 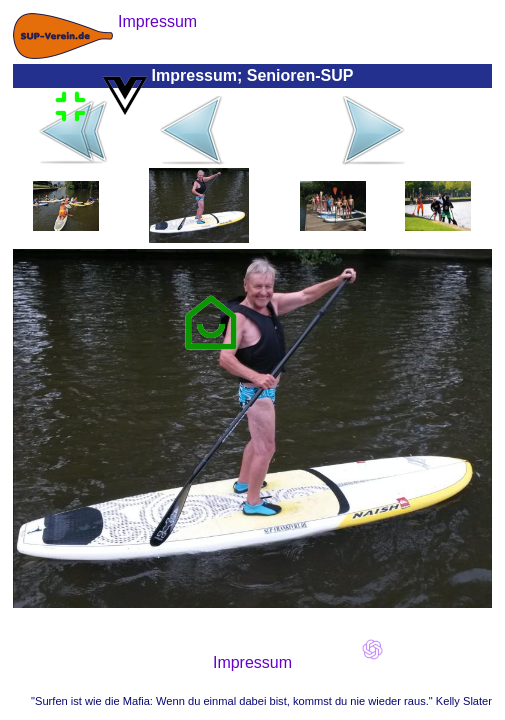 What do you see at coordinates (70, 106) in the screenshot?
I see `compress or reduce content size` at bounding box center [70, 106].